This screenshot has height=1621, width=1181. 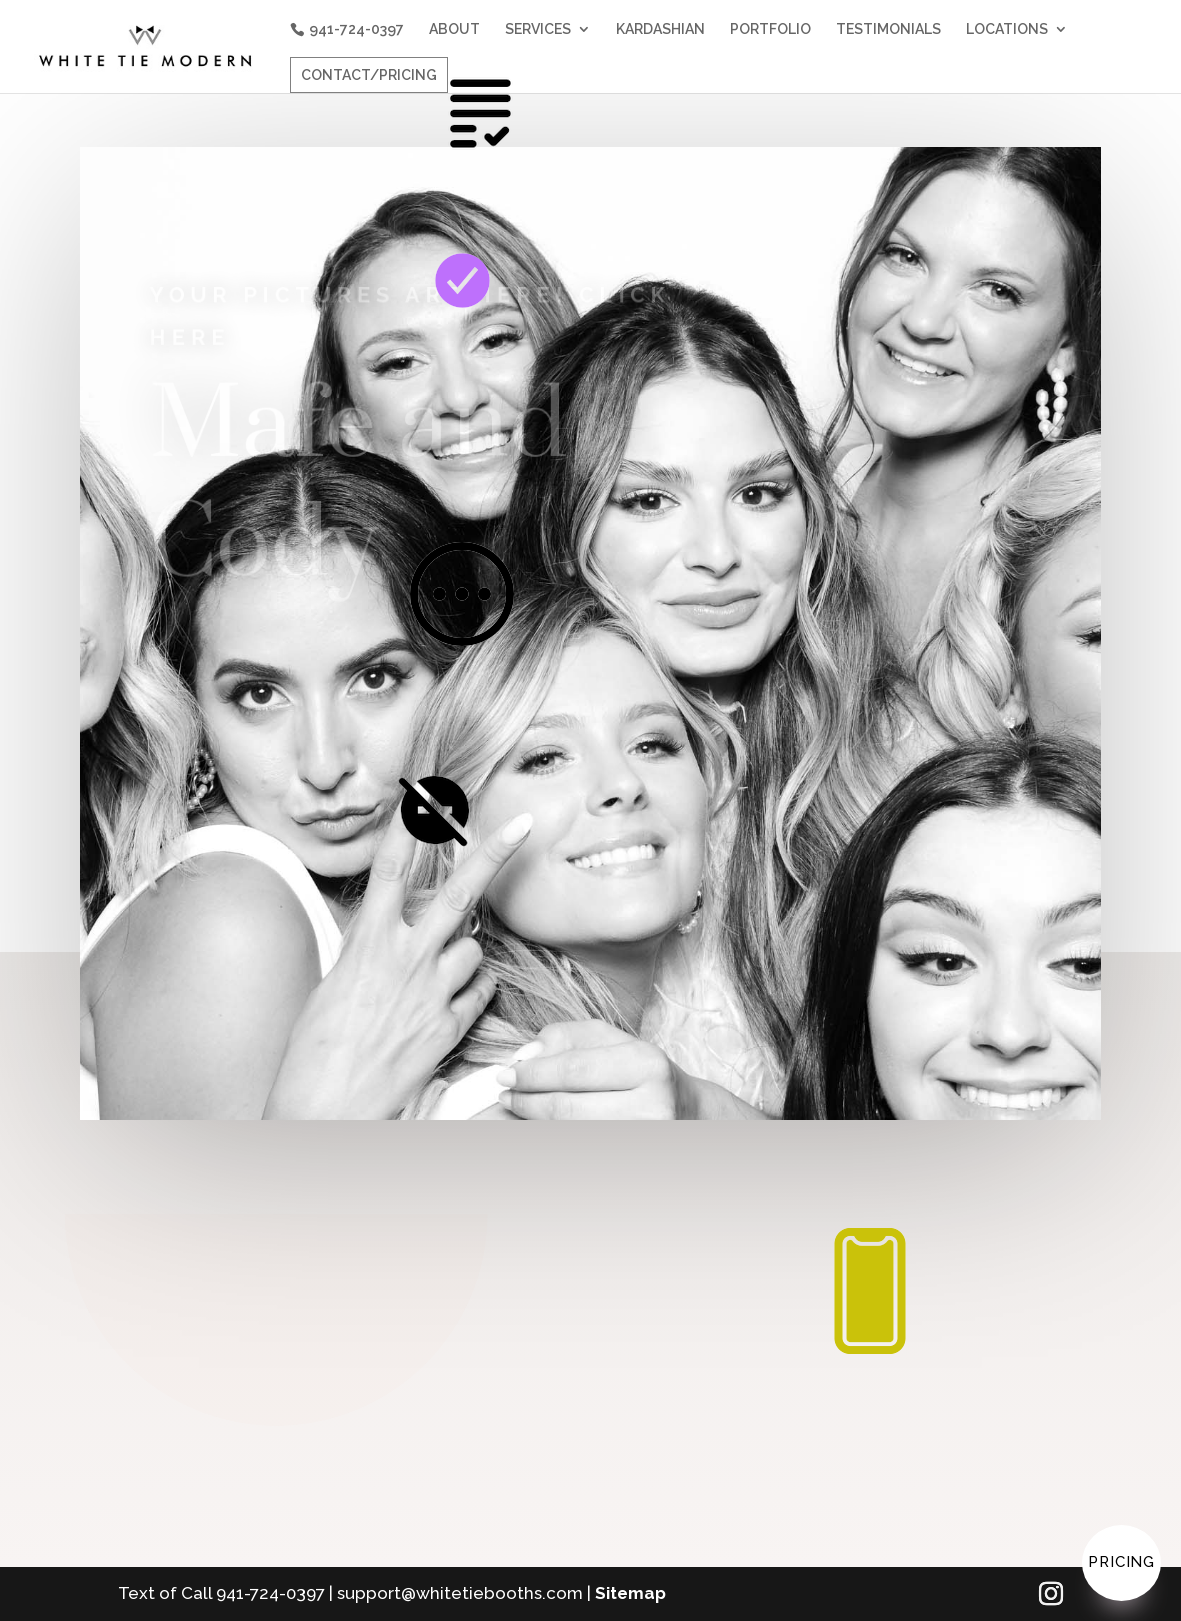 What do you see at coordinates (435, 810) in the screenshot?
I see `disable do not disturb mode` at bounding box center [435, 810].